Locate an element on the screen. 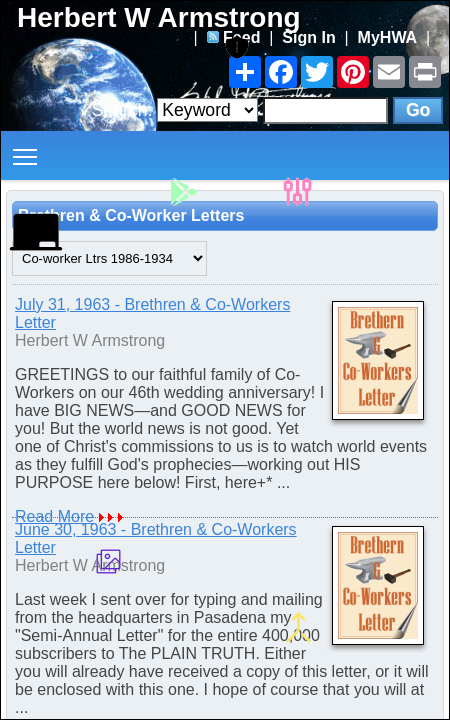 This screenshot has width=450, height=720. merge branches or items together is located at coordinates (298, 627).